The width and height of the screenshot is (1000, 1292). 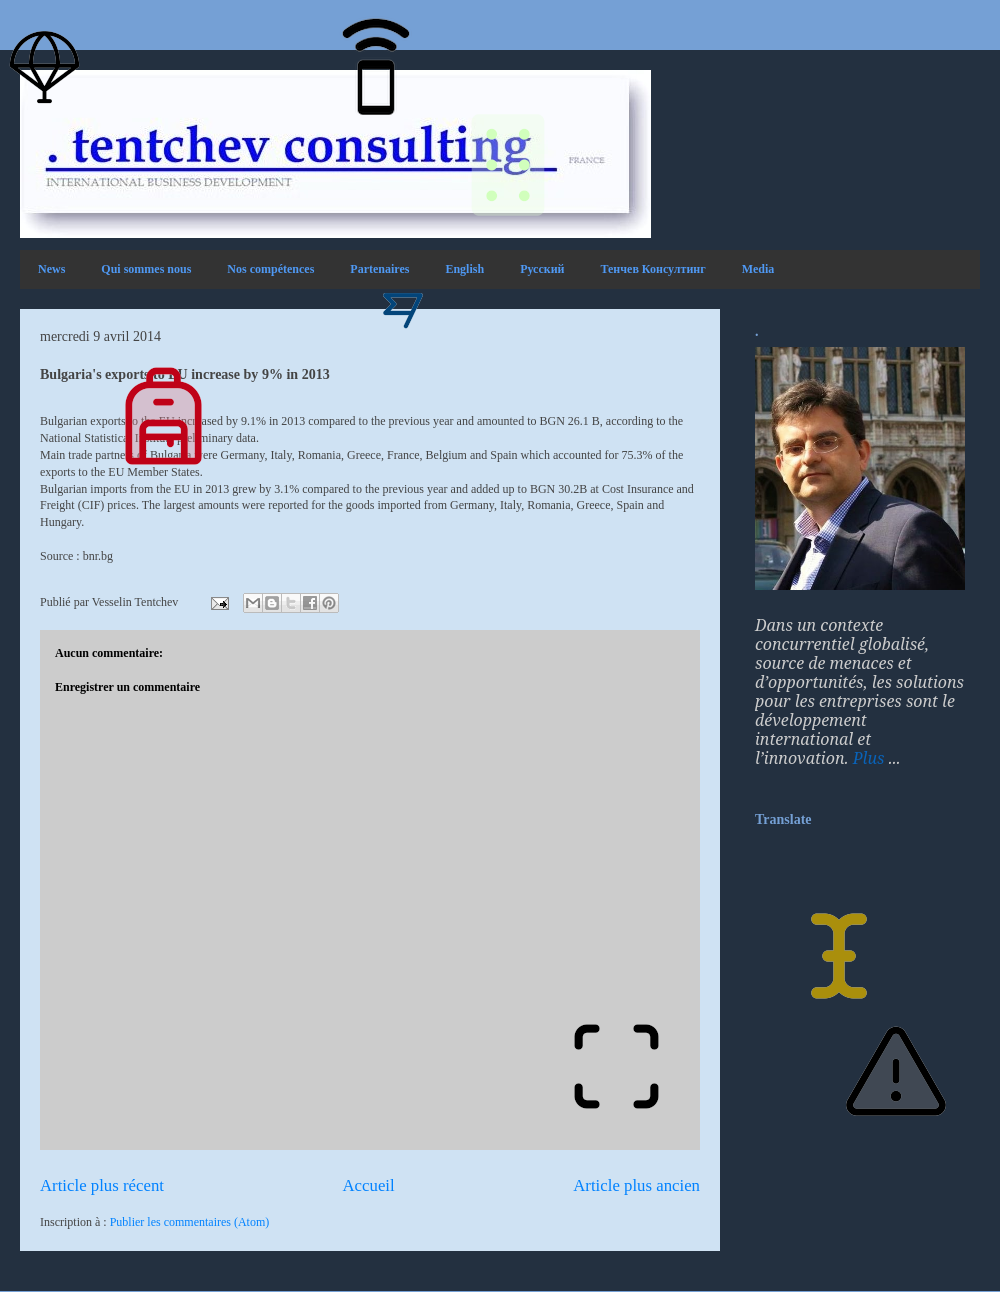 What do you see at coordinates (44, 68) in the screenshot?
I see `access airdrop or file drop feature` at bounding box center [44, 68].